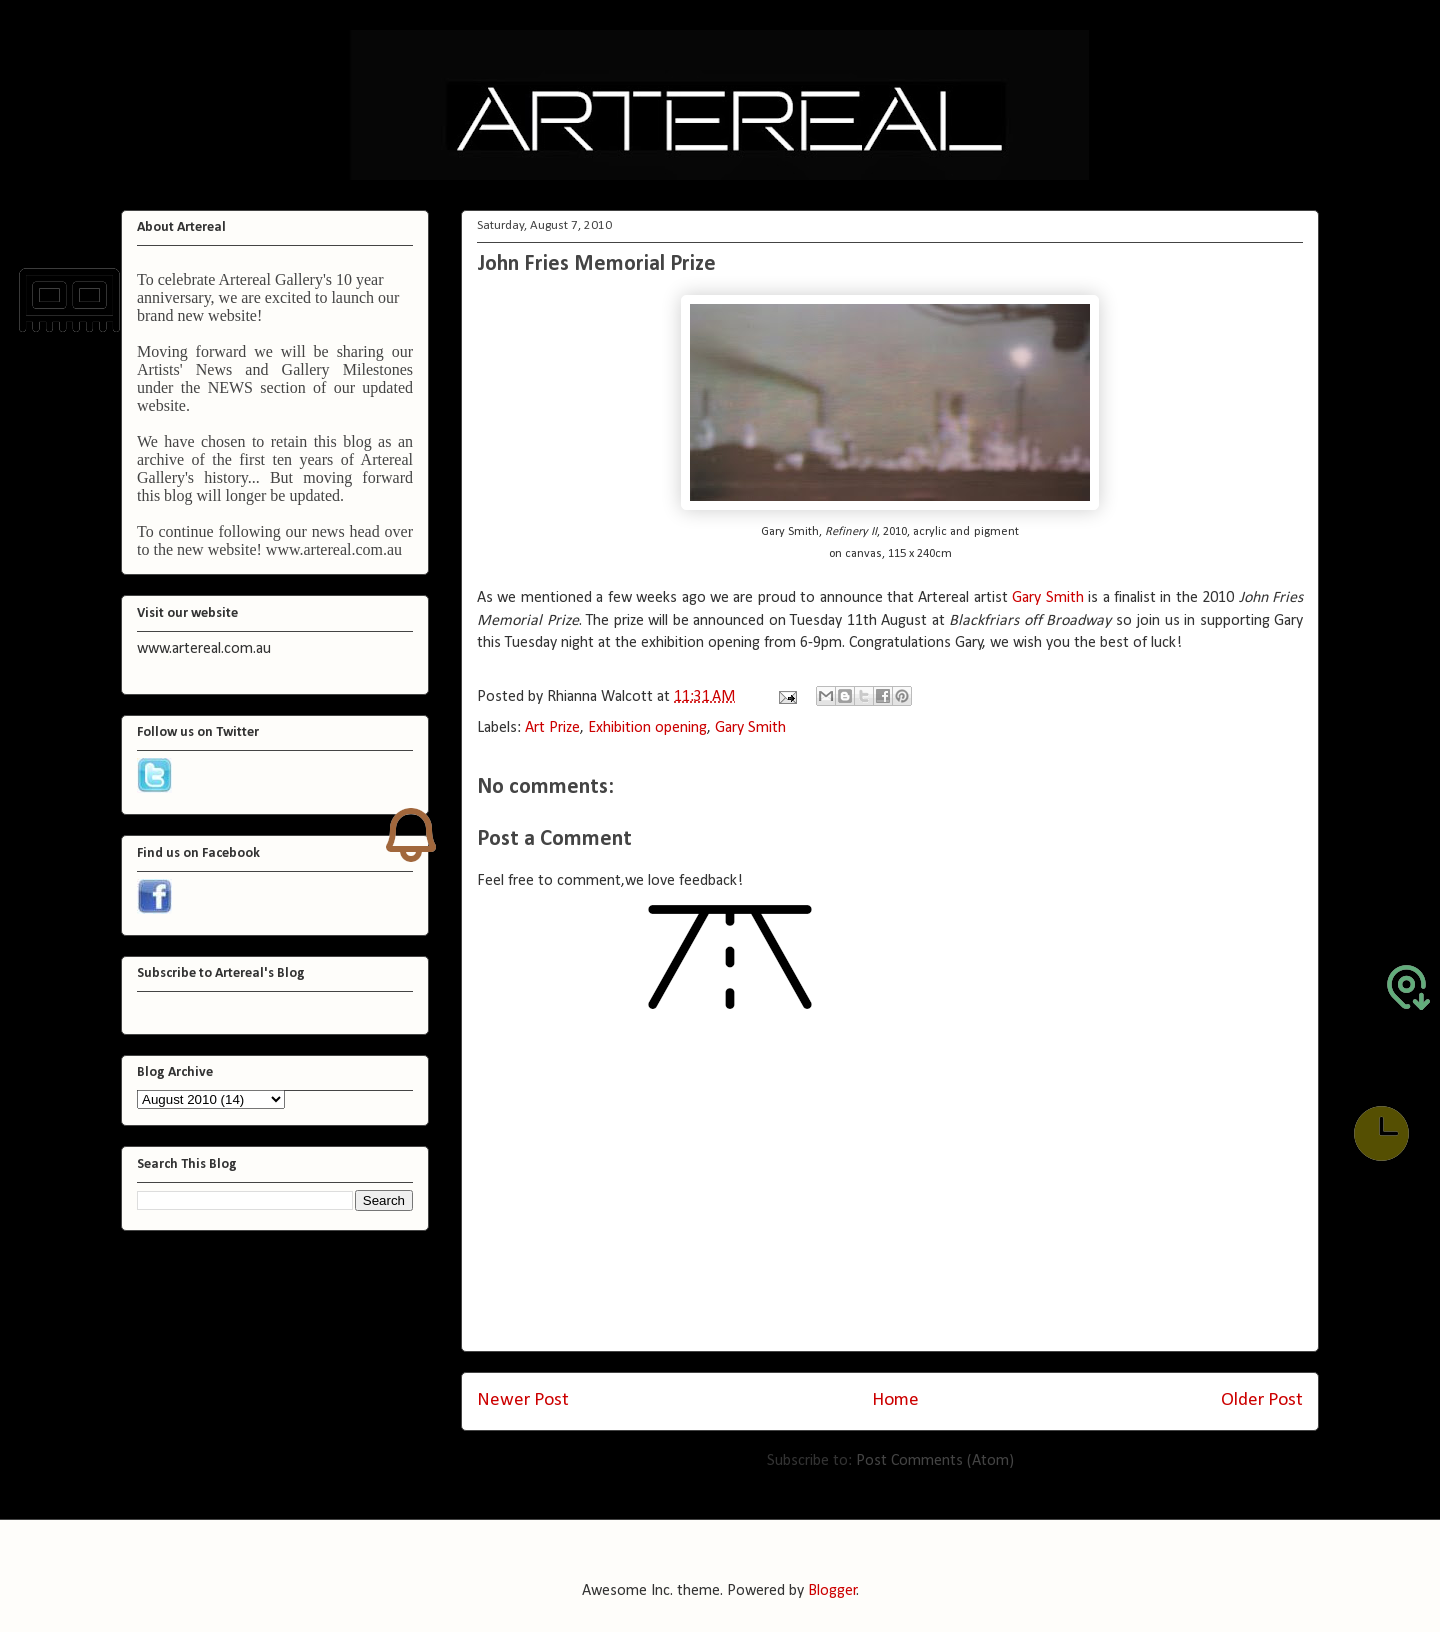 This screenshot has height=1632, width=1440. What do you see at coordinates (69, 298) in the screenshot?
I see `view system memory or RAM usage` at bounding box center [69, 298].